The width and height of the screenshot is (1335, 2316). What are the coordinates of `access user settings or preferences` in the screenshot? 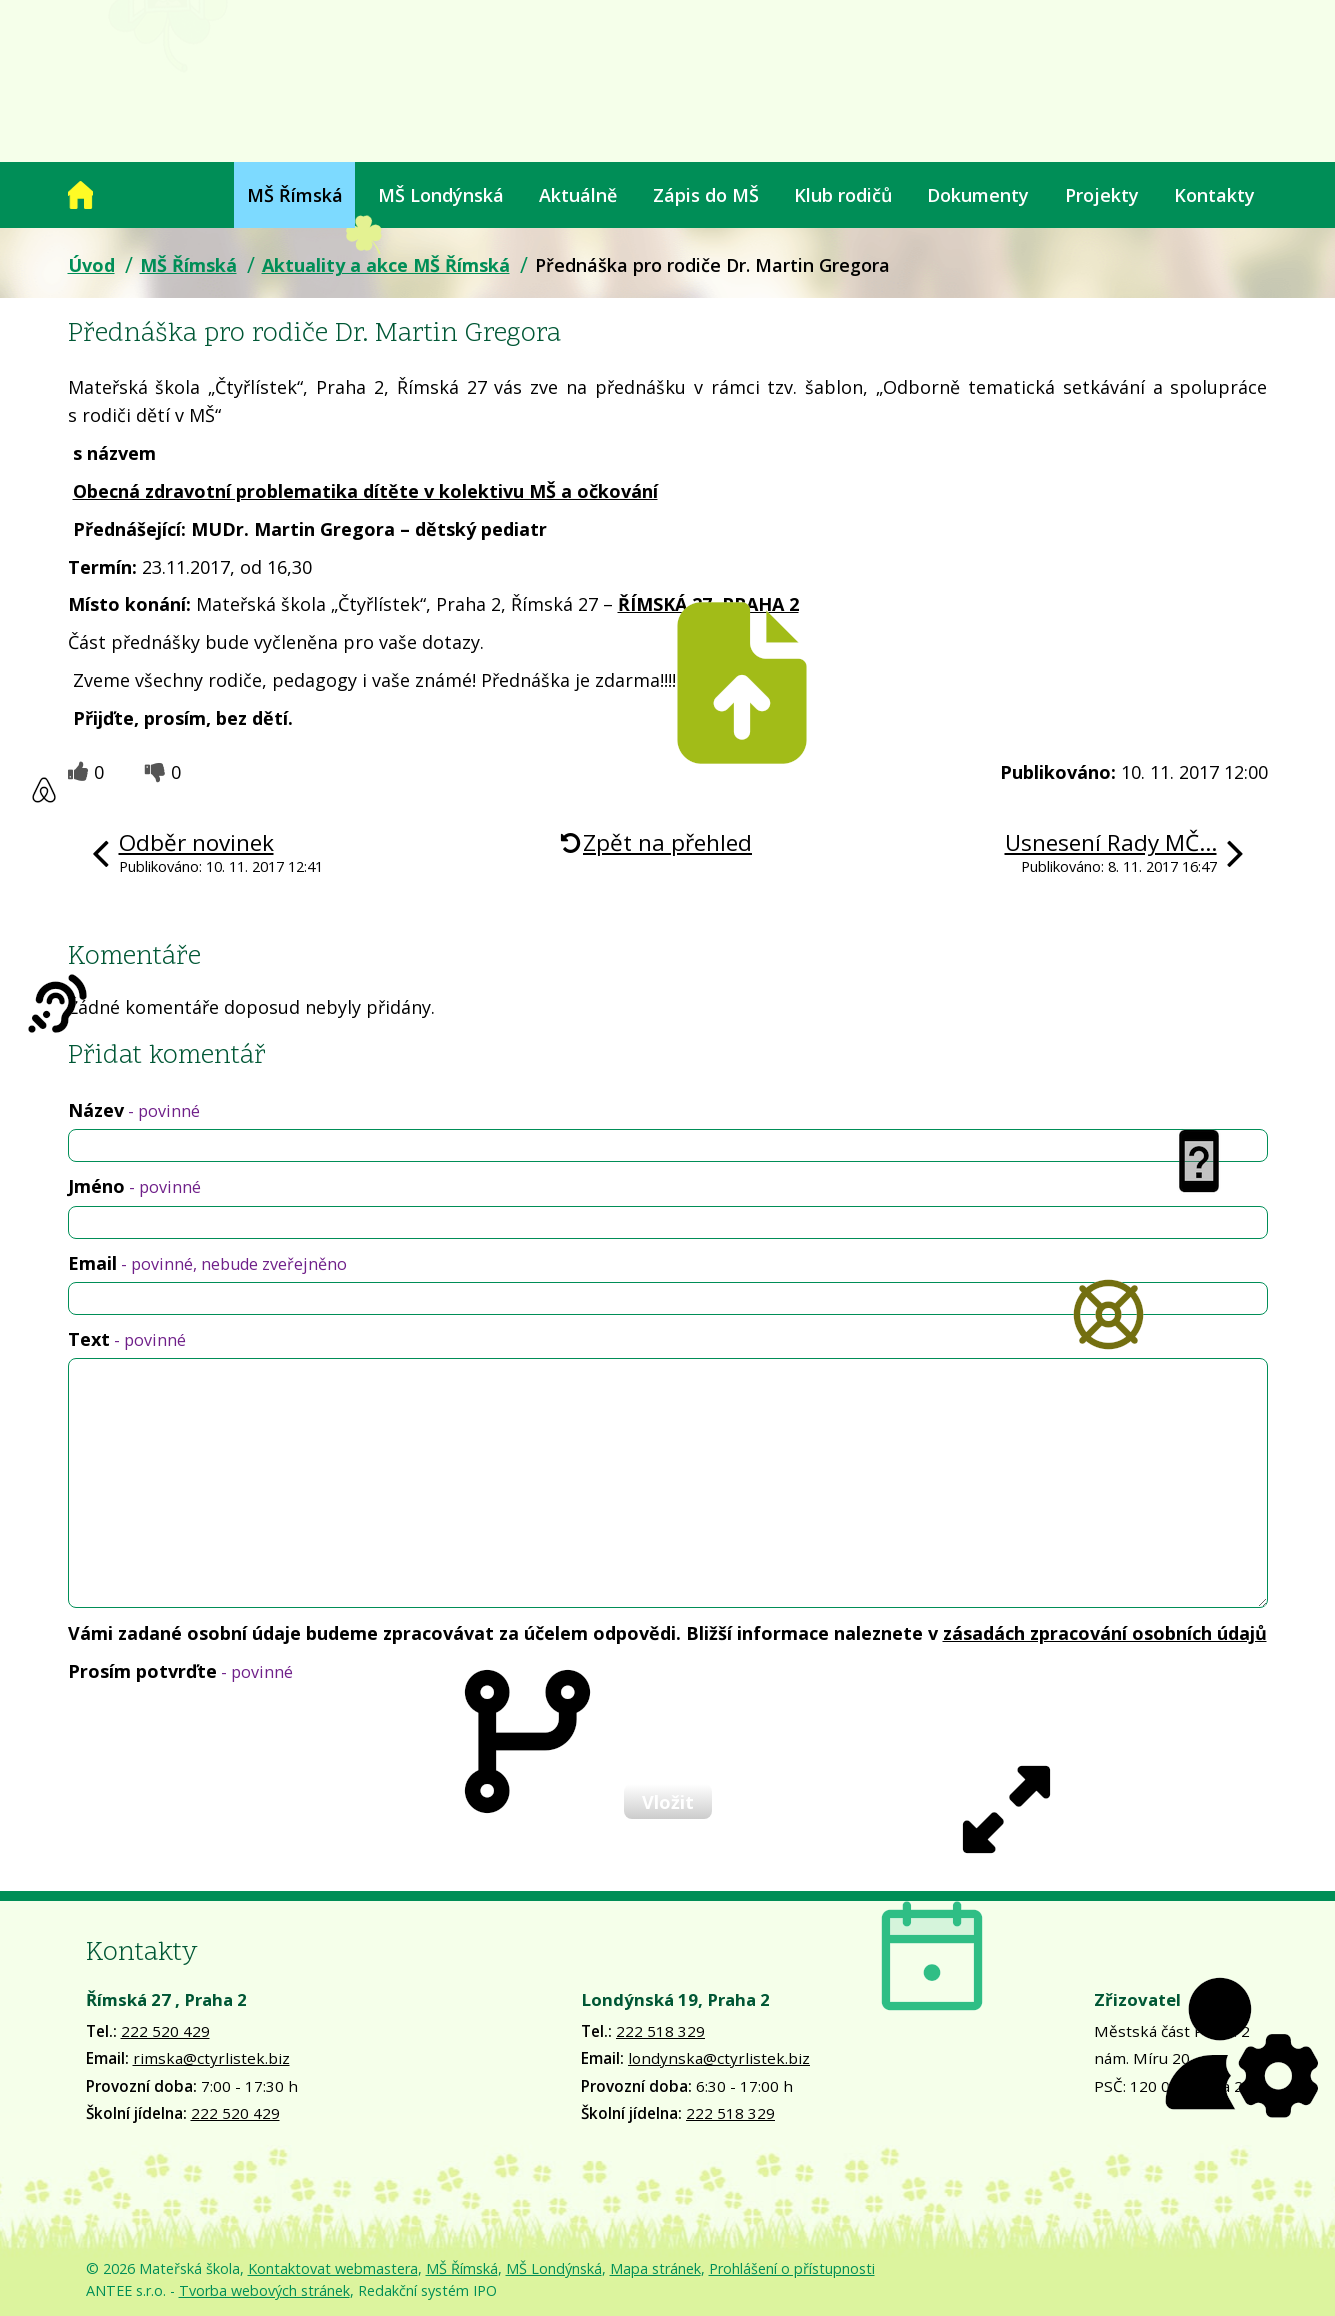 It's located at (1236, 2042).